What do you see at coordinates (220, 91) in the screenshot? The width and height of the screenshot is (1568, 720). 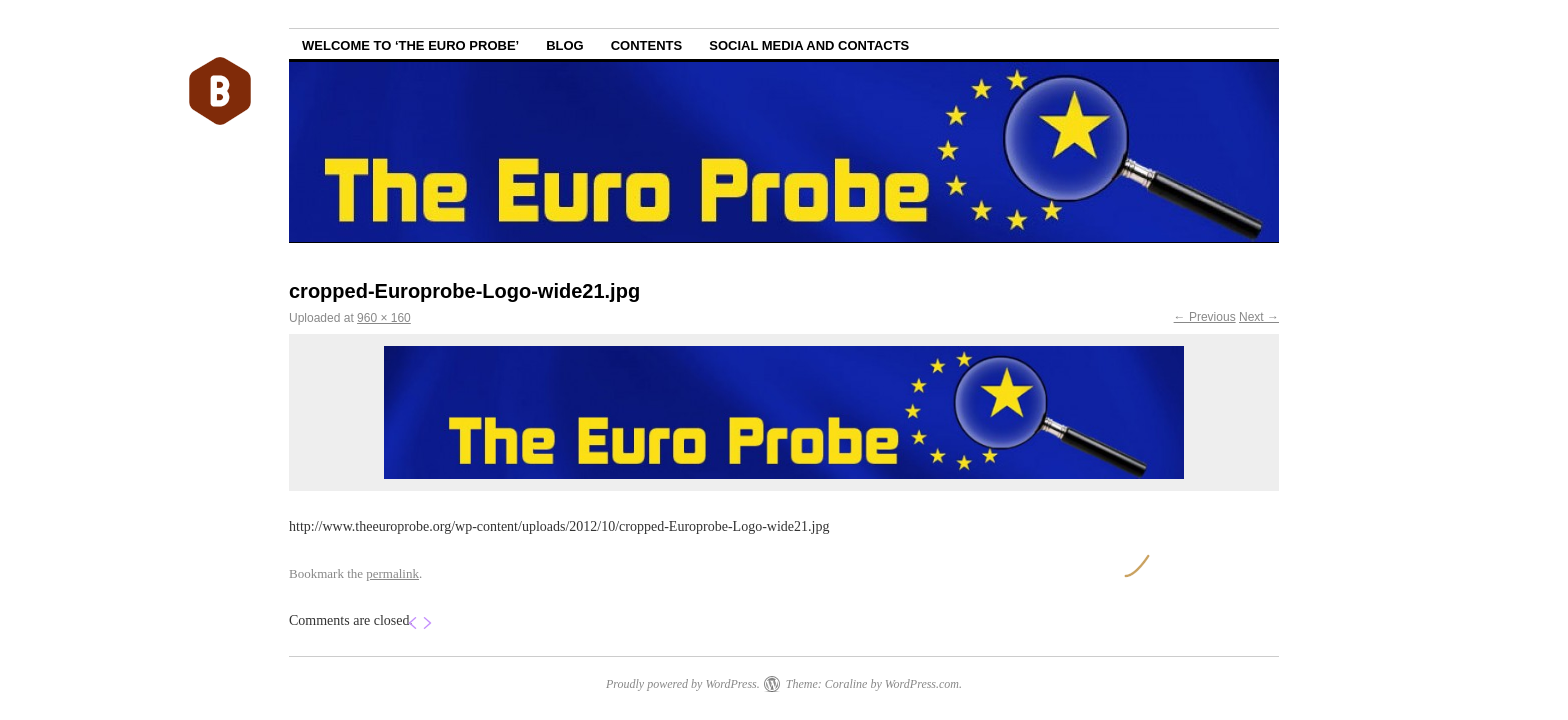 I see `indicates bold text formatting option` at bounding box center [220, 91].